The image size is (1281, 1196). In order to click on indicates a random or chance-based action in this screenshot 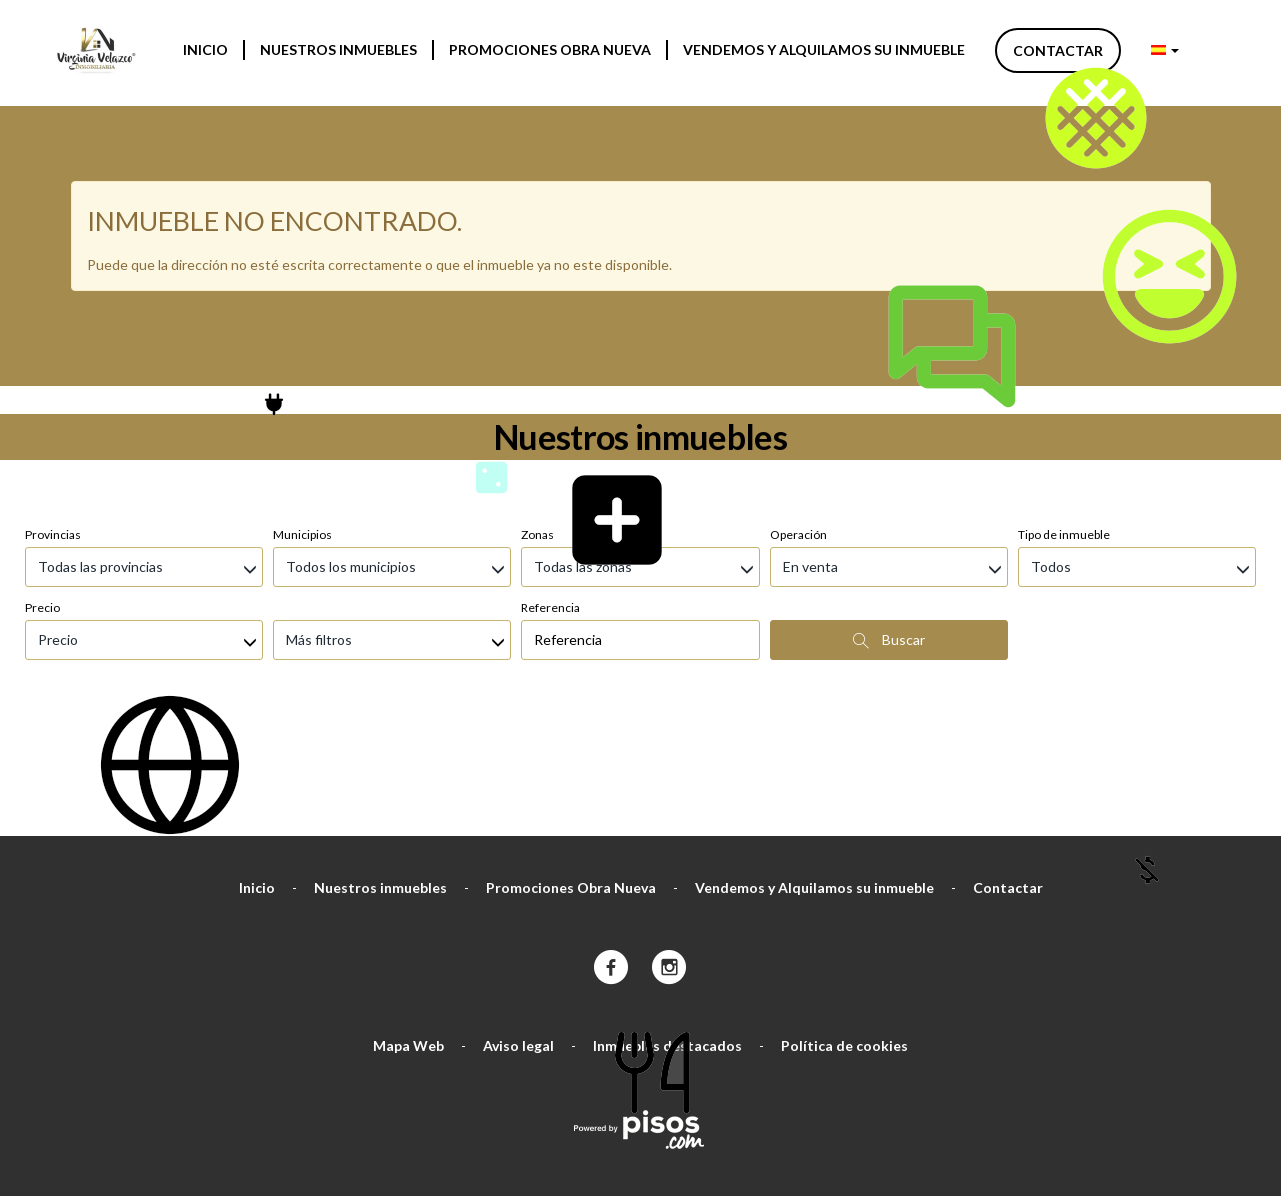, I will do `click(491, 477)`.